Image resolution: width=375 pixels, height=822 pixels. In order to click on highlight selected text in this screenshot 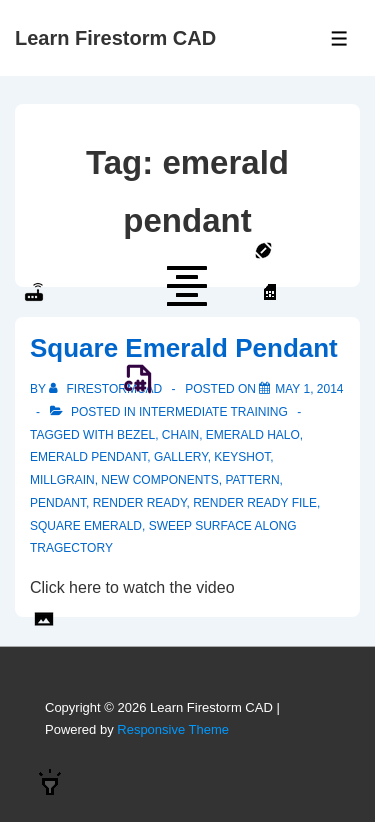, I will do `click(50, 782)`.